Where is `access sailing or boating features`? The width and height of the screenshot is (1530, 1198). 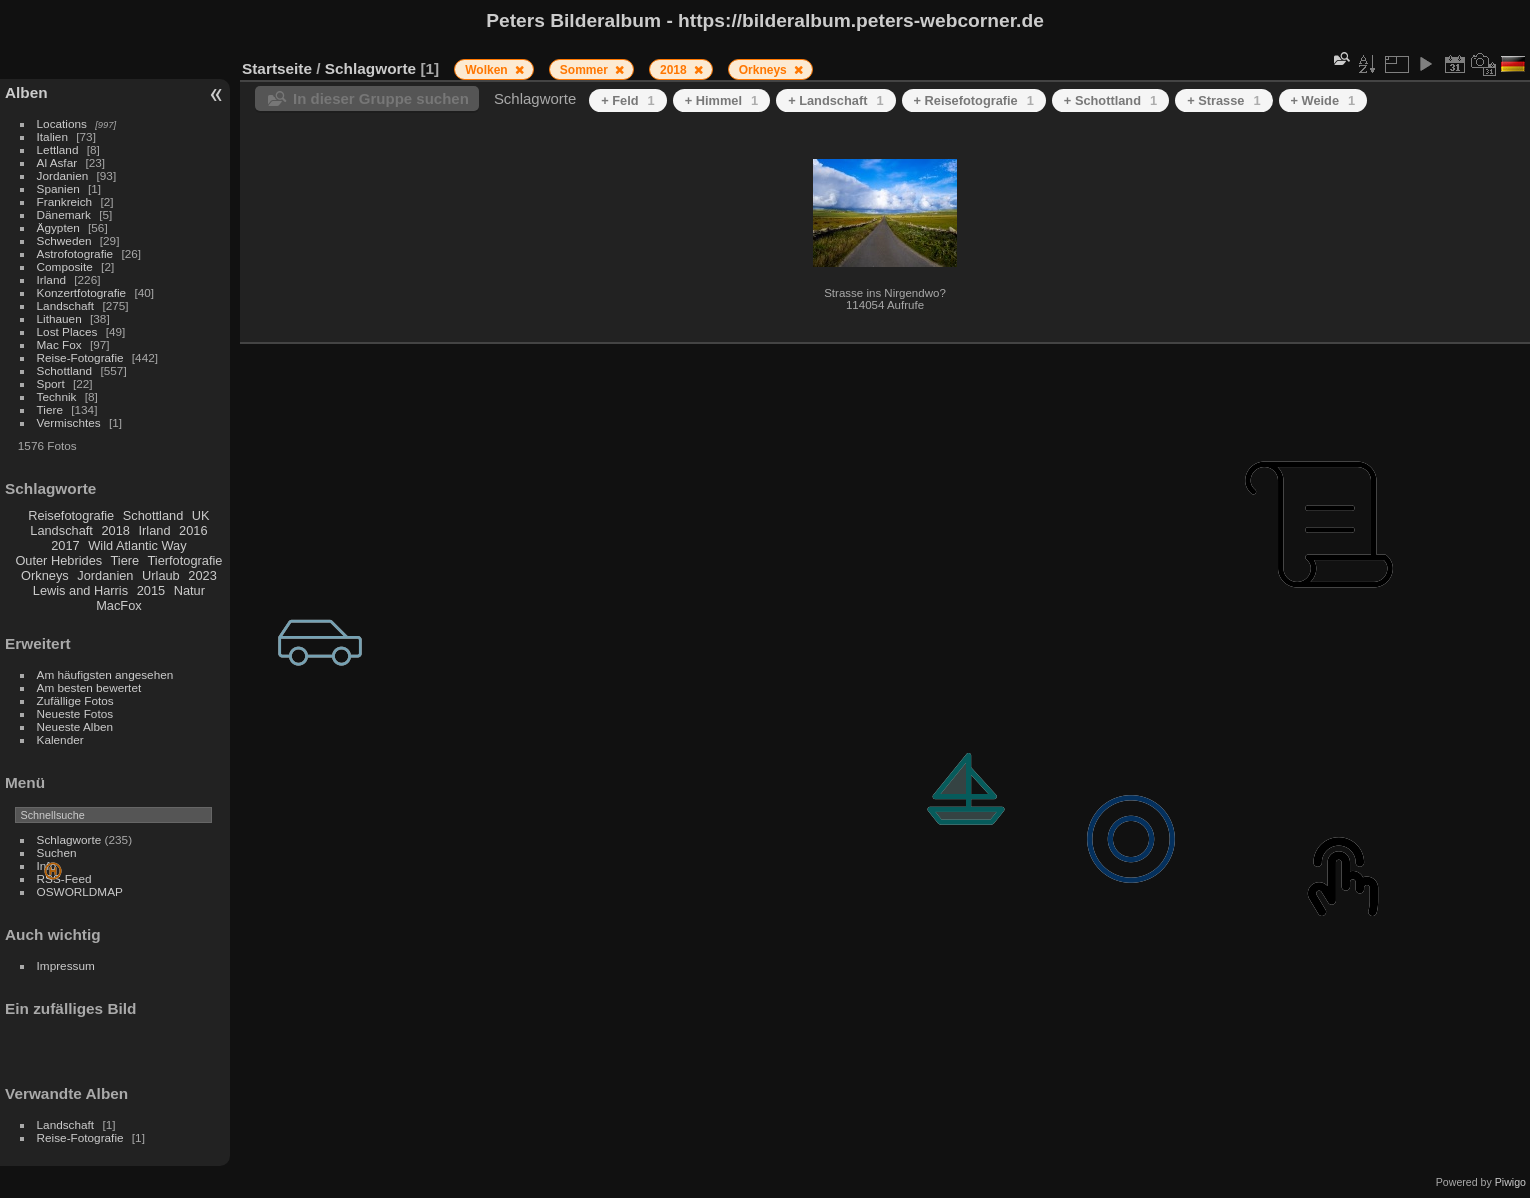 access sailing or boating features is located at coordinates (966, 794).